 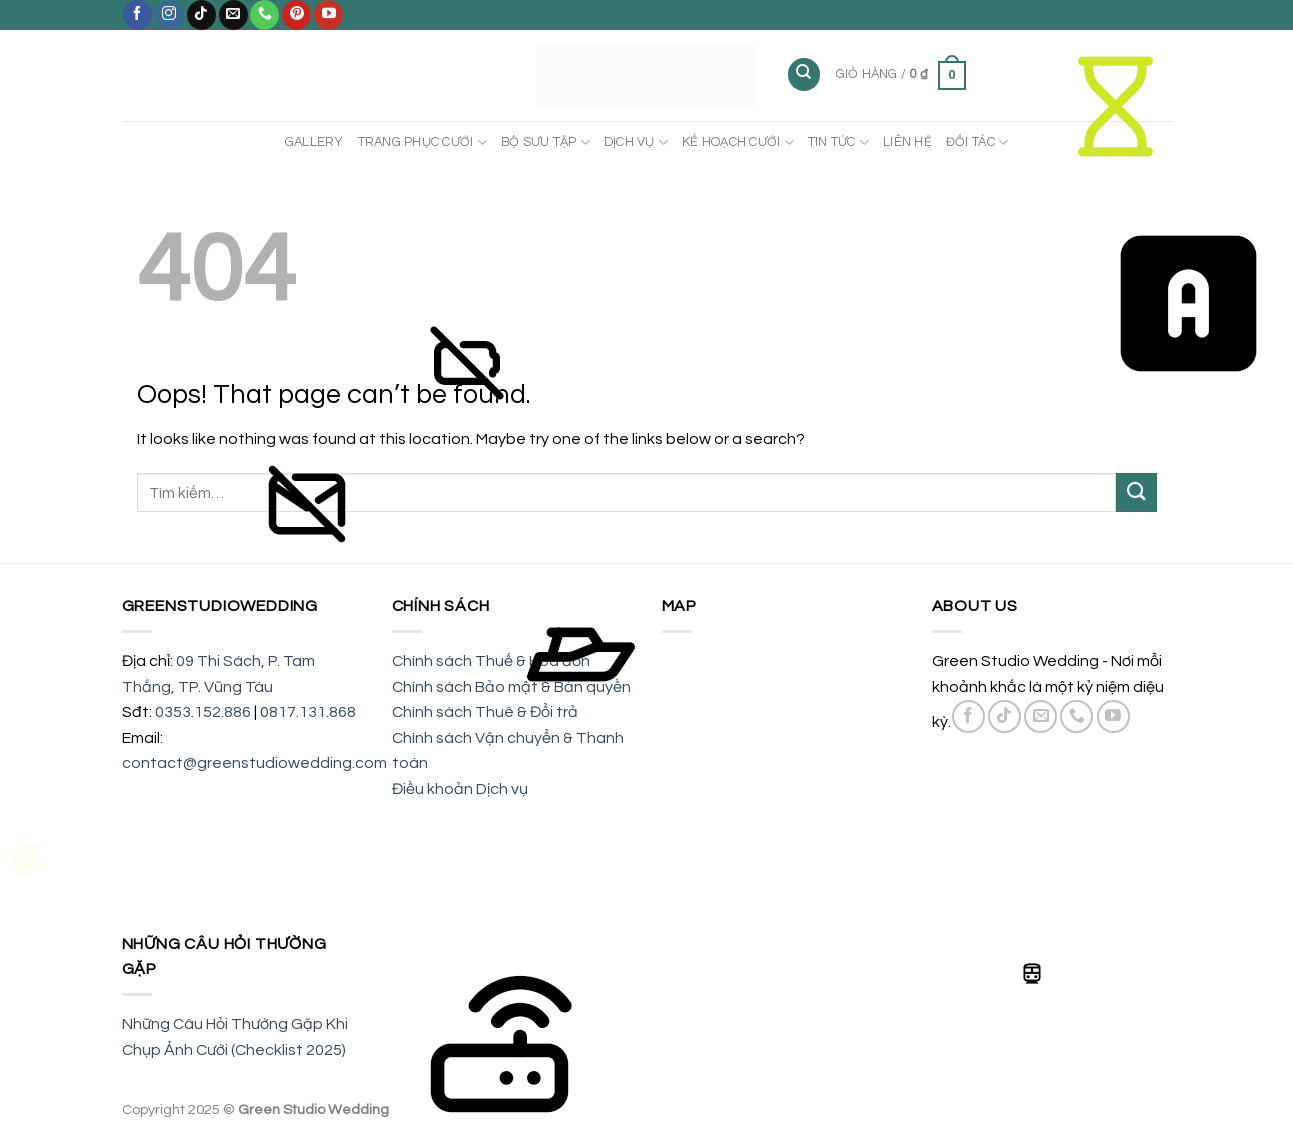 What do you see at coordinates (1115, 106) in the screenshot?
I see `indicates loading or processing in progress` at bounding box center [1115, 106].